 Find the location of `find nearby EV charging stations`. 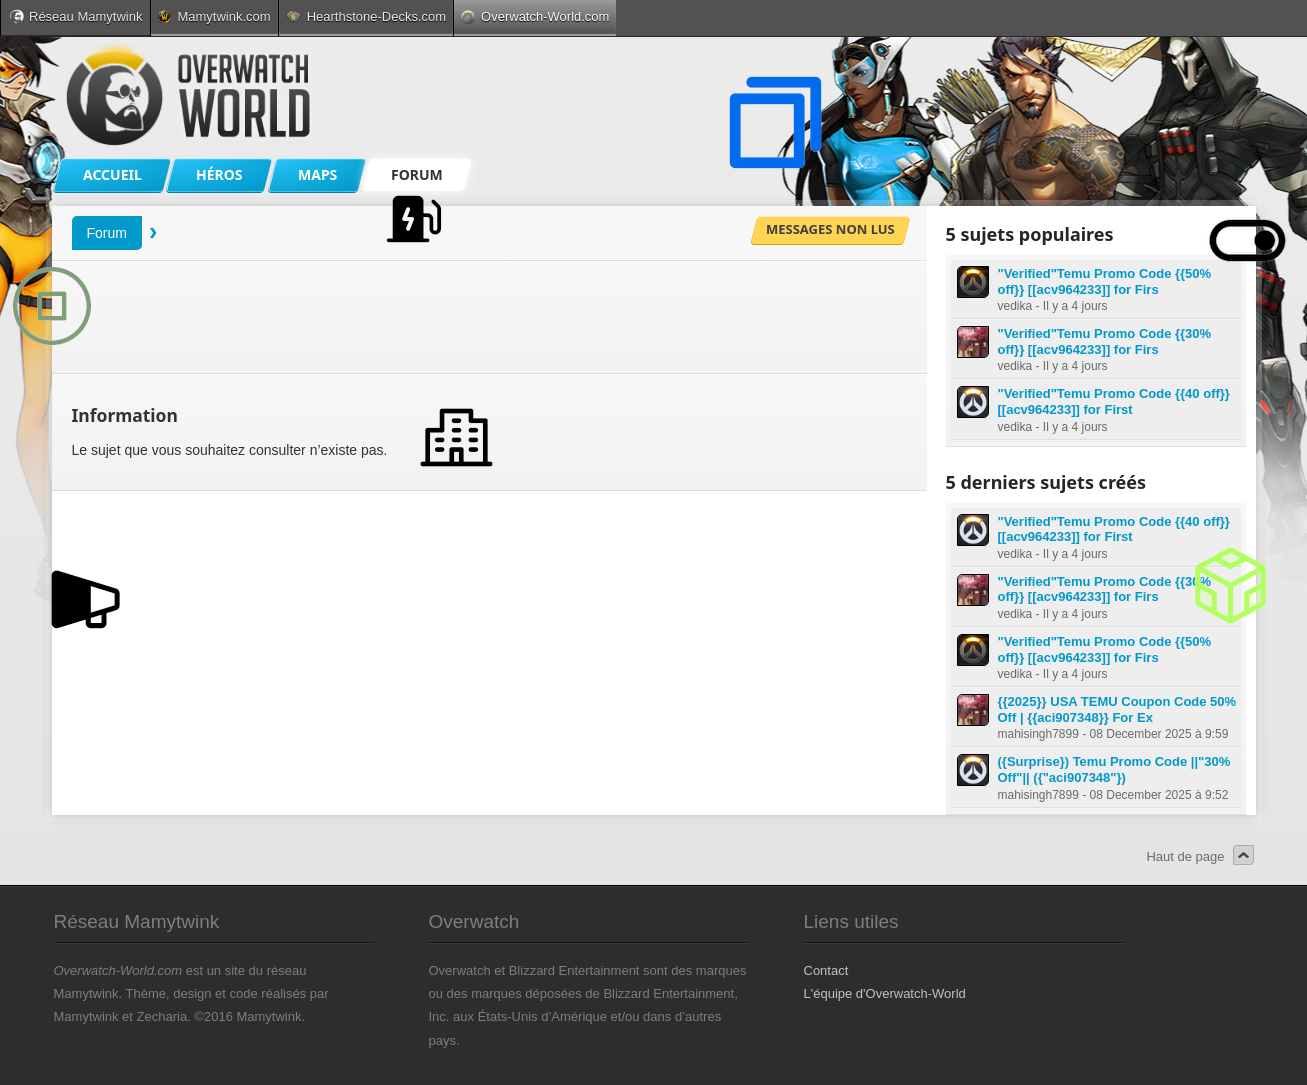

find nearby EV charging stations is located at coordinates (412, 219).